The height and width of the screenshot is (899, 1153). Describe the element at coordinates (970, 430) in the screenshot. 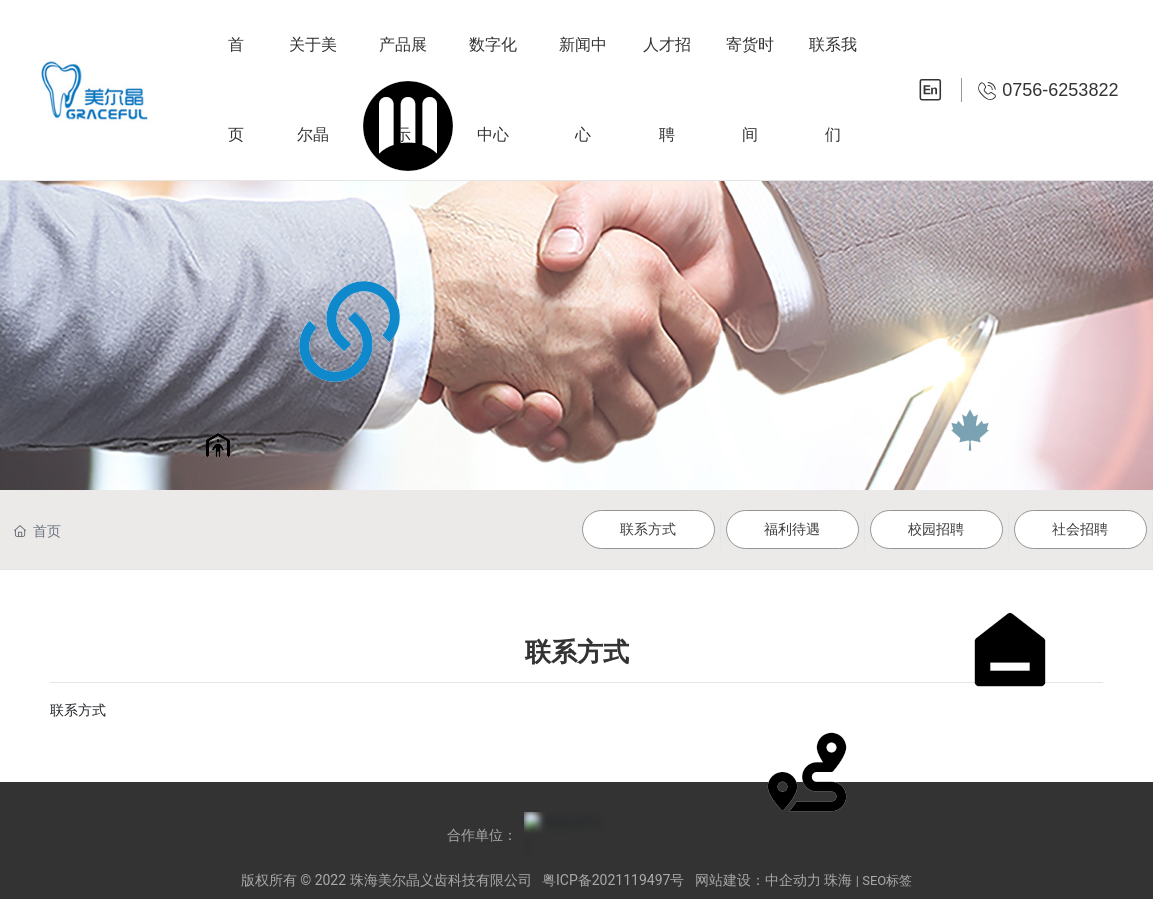

I see `represents Canada or Canadian content` at that location.